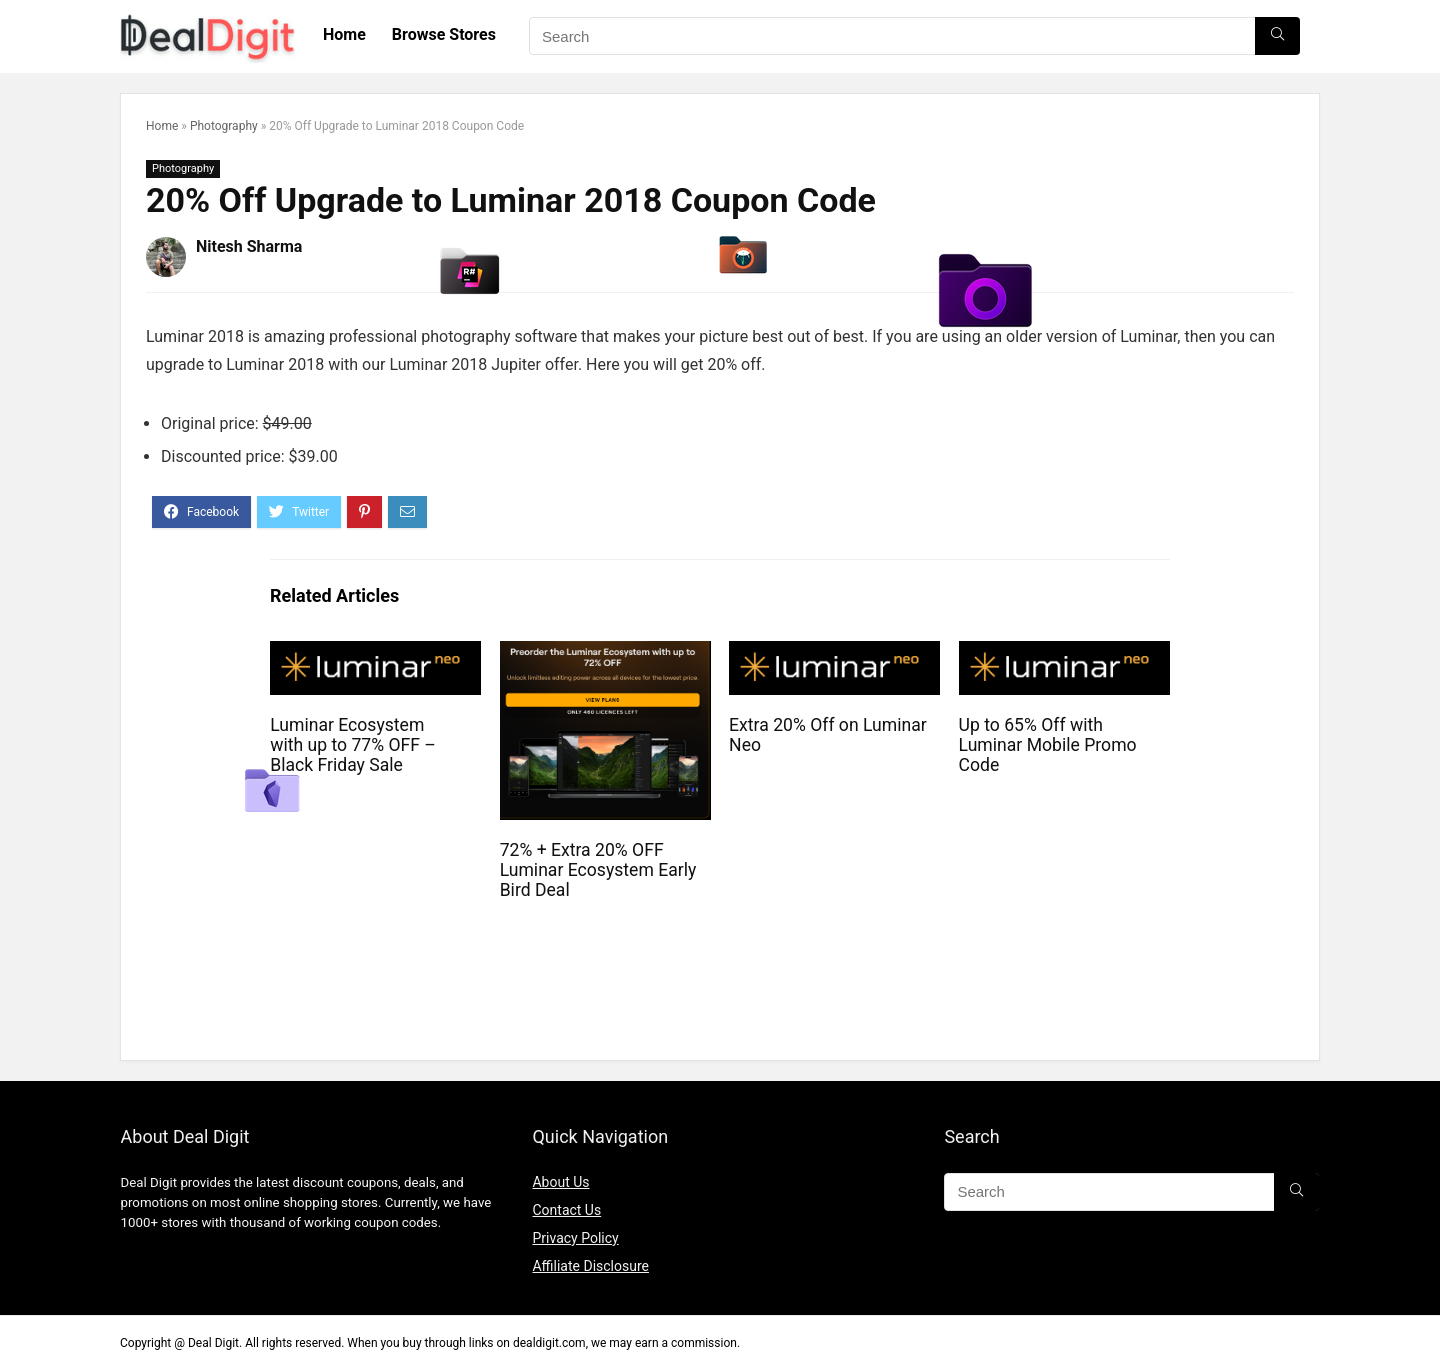 This screenshot has width=1440, height=1370. Describe the element at coordinates (743, 256) in the screenshot. I see `open android 14 system folder` at that location.